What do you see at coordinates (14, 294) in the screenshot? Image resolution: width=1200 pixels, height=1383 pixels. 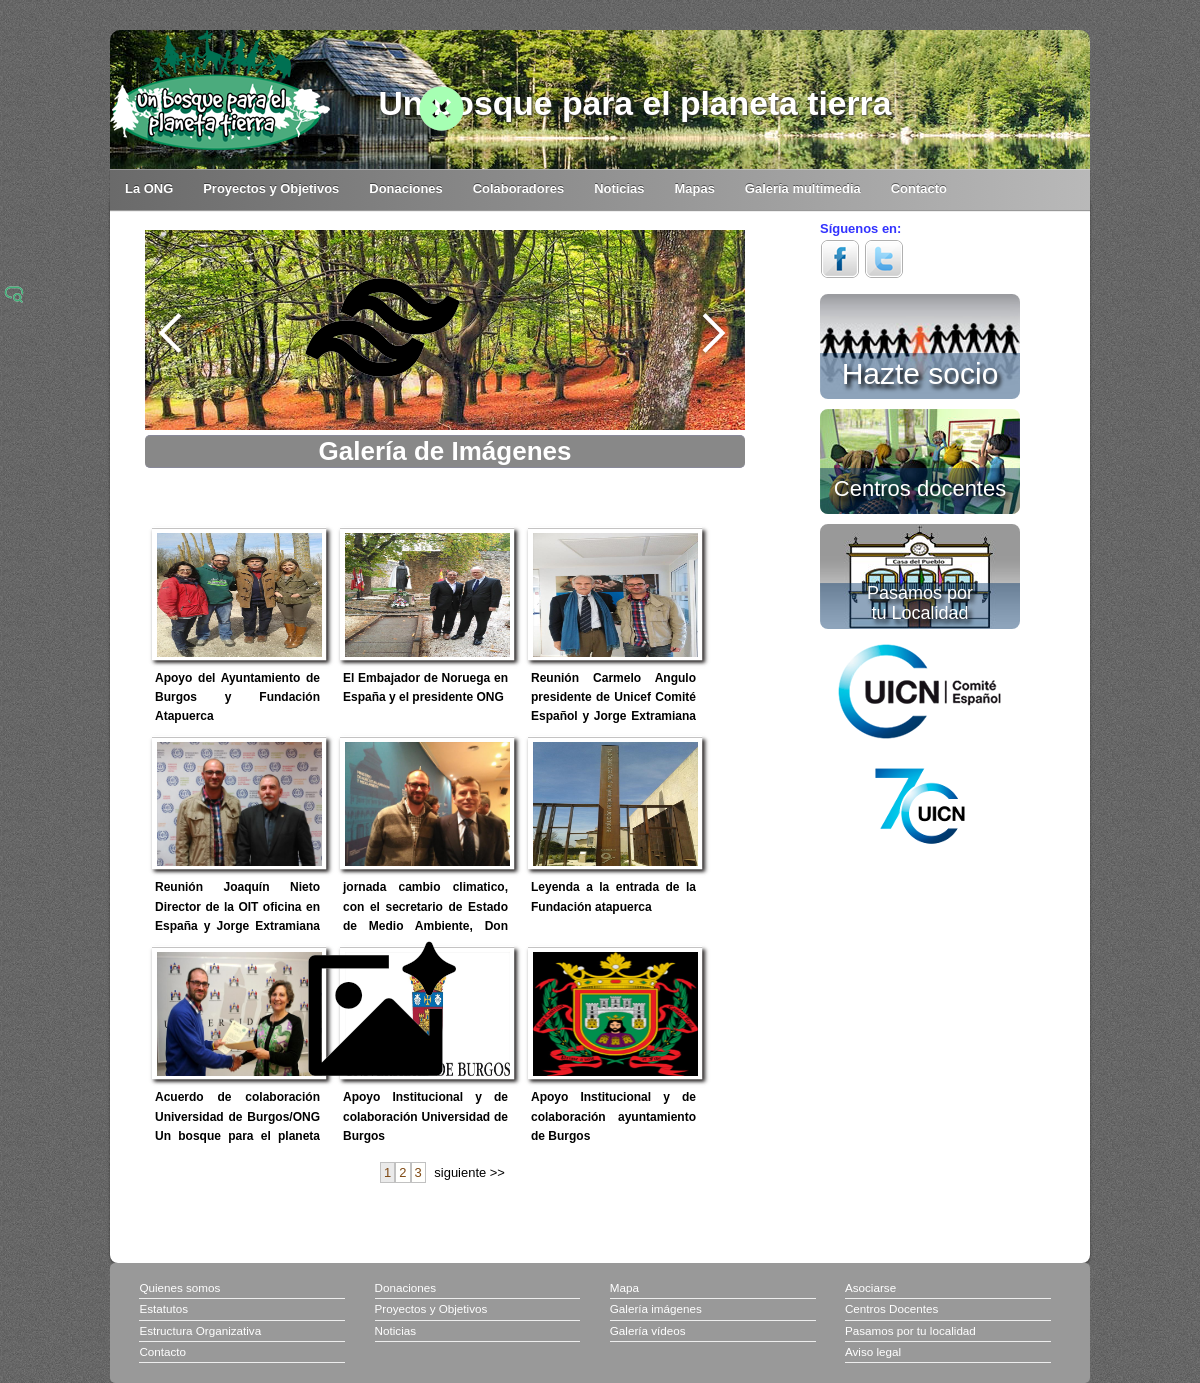 I see `access search engine optimization tools` at bounding box center [14, 294].